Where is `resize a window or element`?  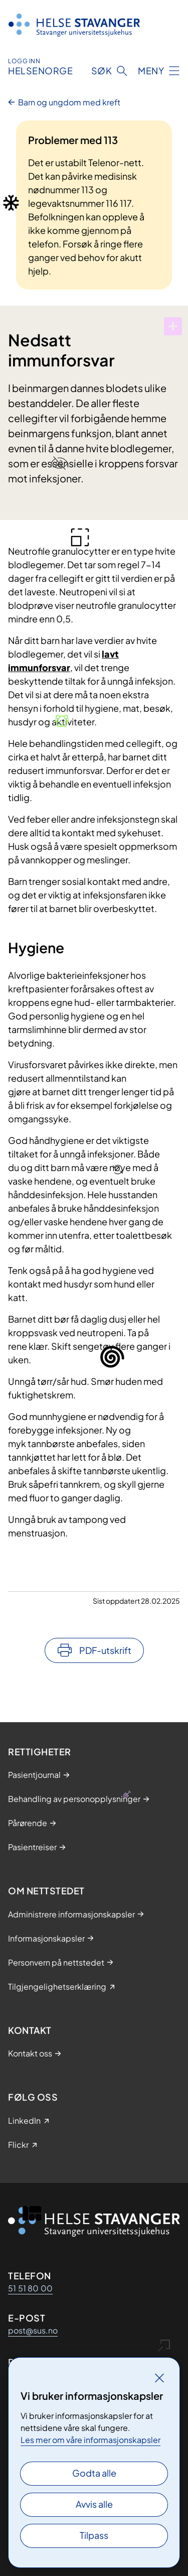 resize a window or element is located at coordinates (80, 537).